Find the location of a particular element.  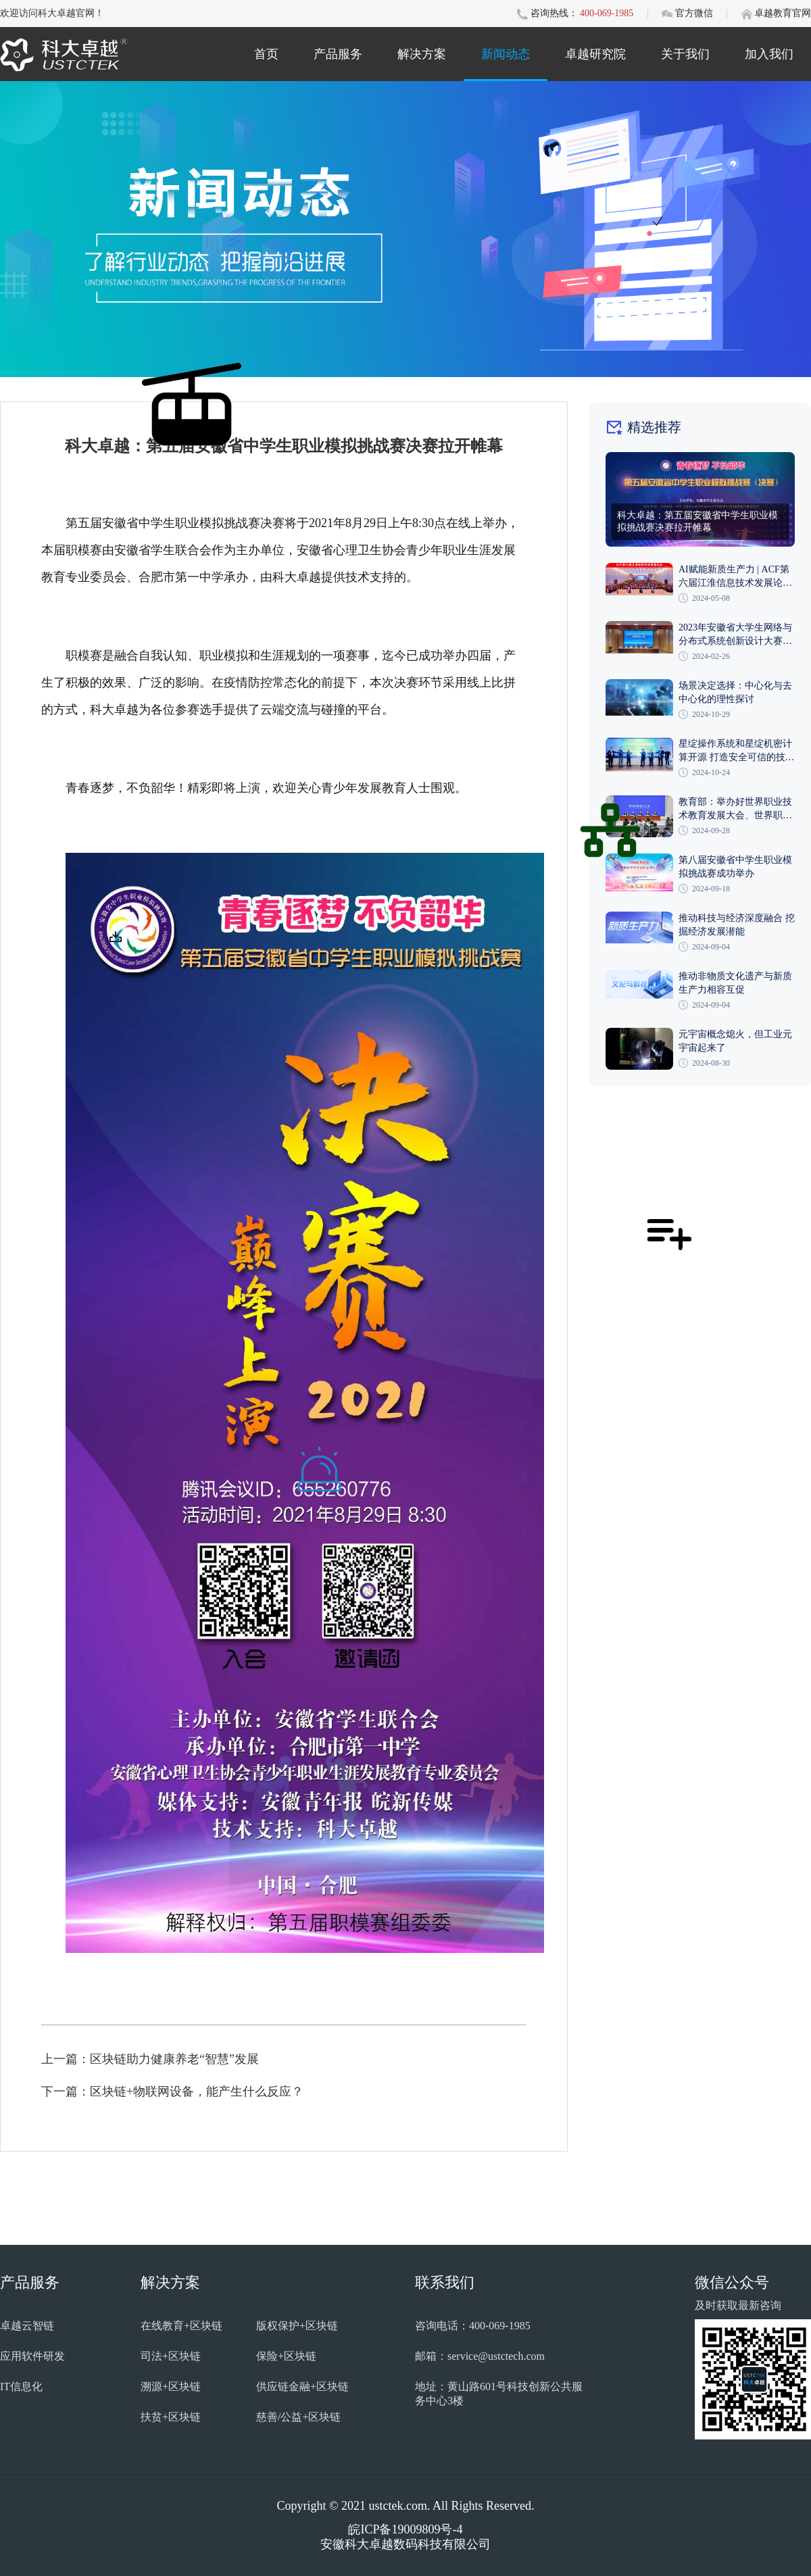

download a file to your device is located at coordinates (116, 937).